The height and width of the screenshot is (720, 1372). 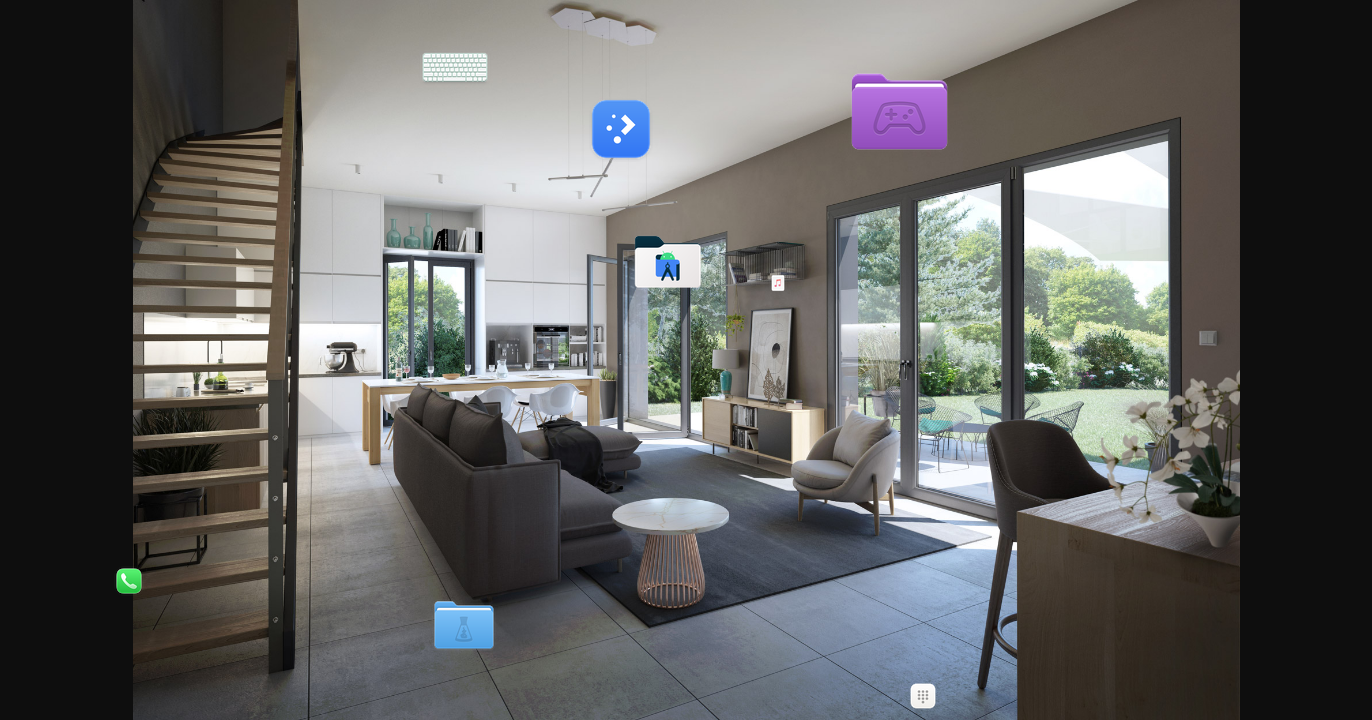 I want to click on access plasma desktop settings, so click(x=621, y=130).